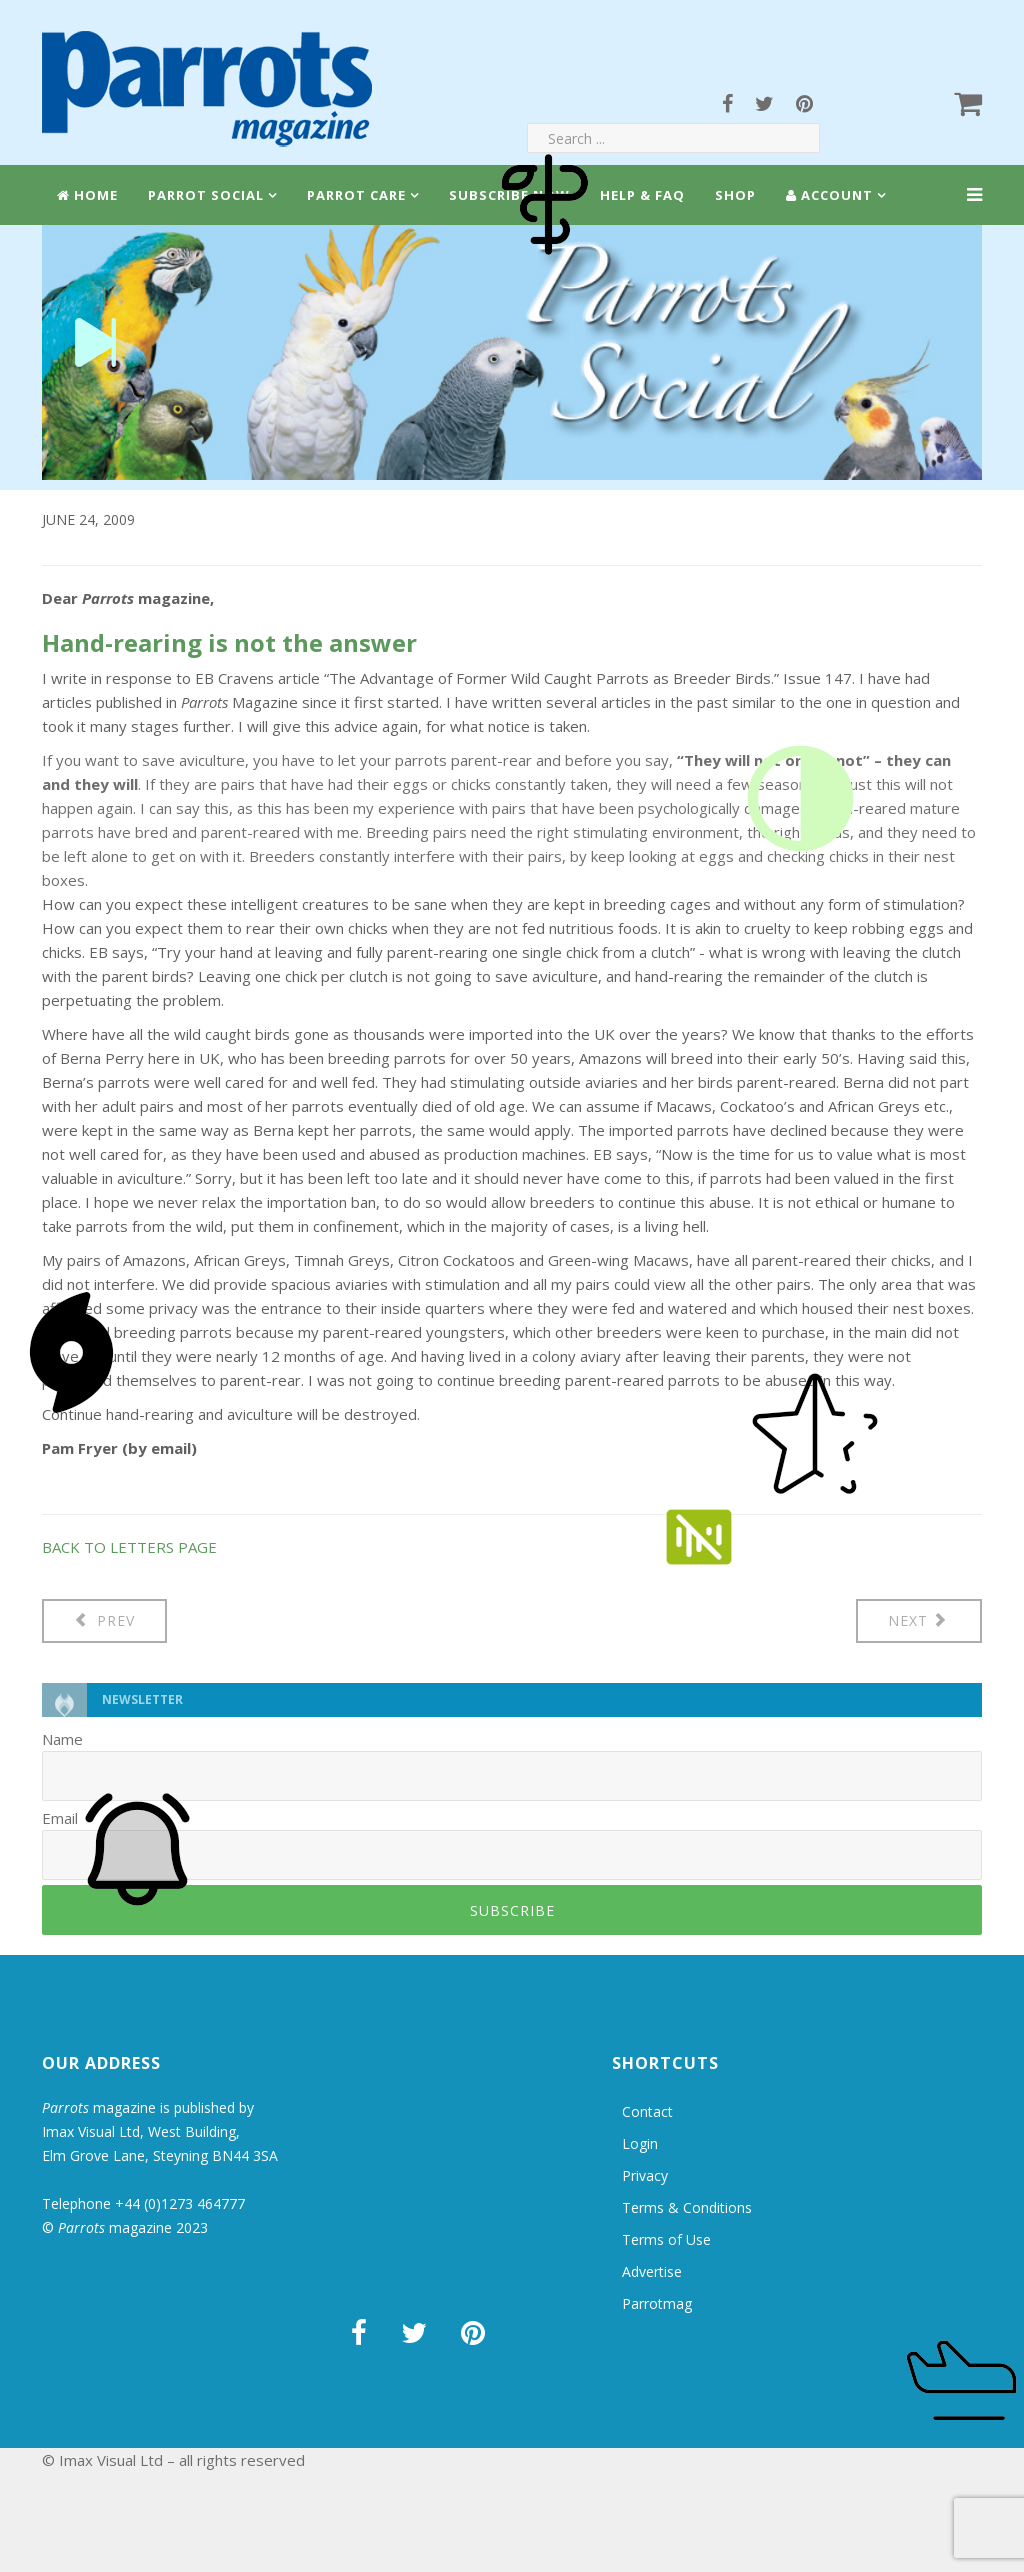  What do you see at coordinates (815, 1436) in the screenshot?
I see `indicates a partial or half-star rating` at bounding box center [815, 1436].